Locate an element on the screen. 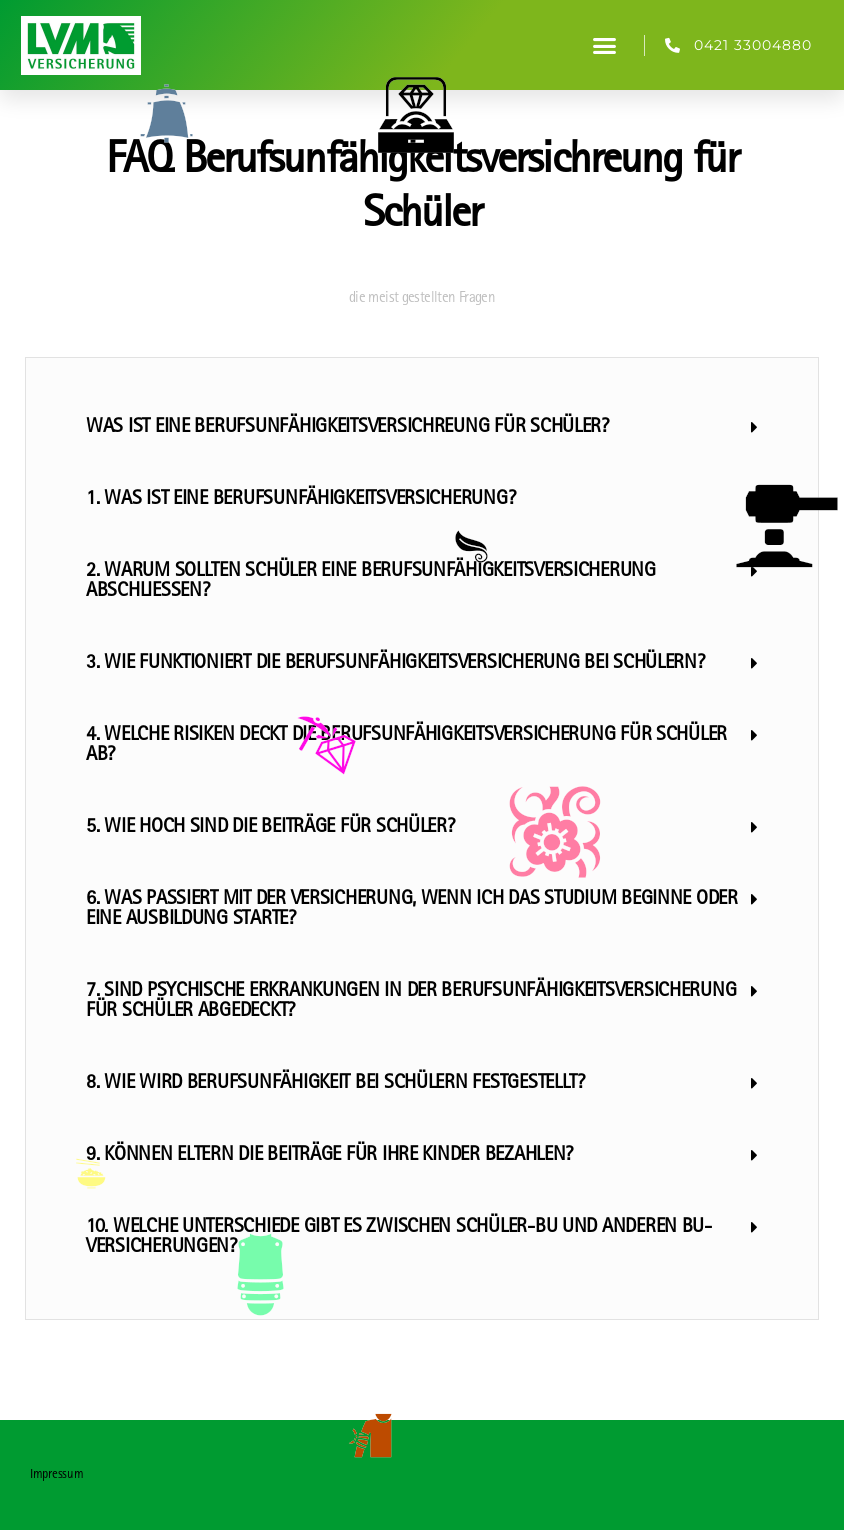 This screenshot has width=844, height=1530. decorative floral element for game UI is located at coordinates (555, 832).